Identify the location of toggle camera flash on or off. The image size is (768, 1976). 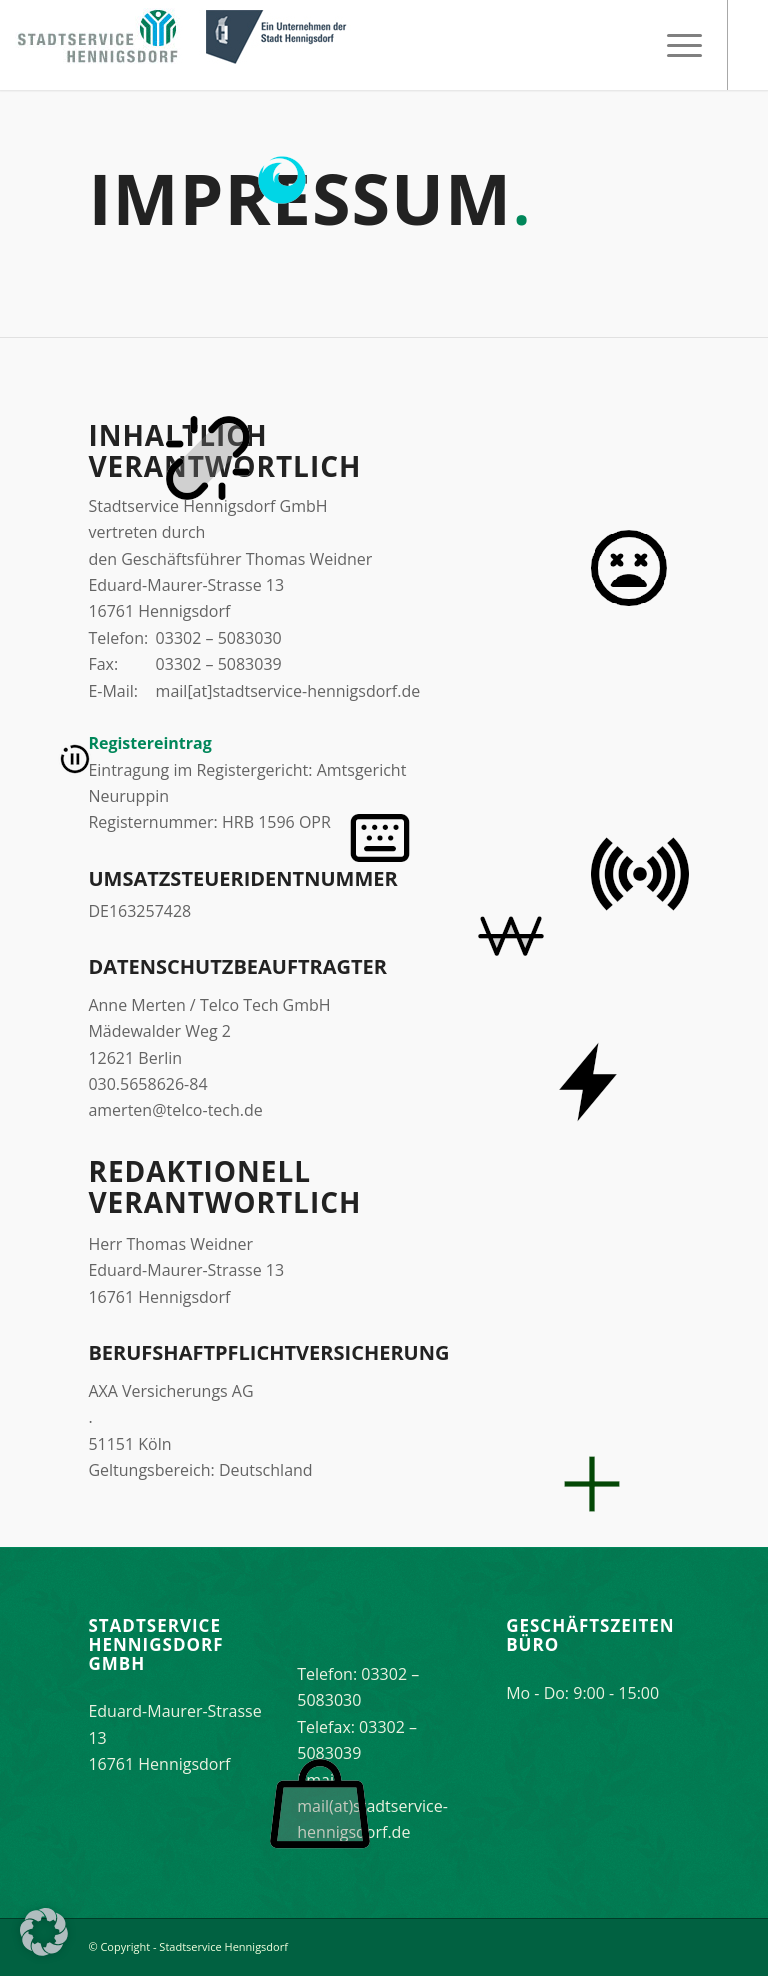
(588, 1082).